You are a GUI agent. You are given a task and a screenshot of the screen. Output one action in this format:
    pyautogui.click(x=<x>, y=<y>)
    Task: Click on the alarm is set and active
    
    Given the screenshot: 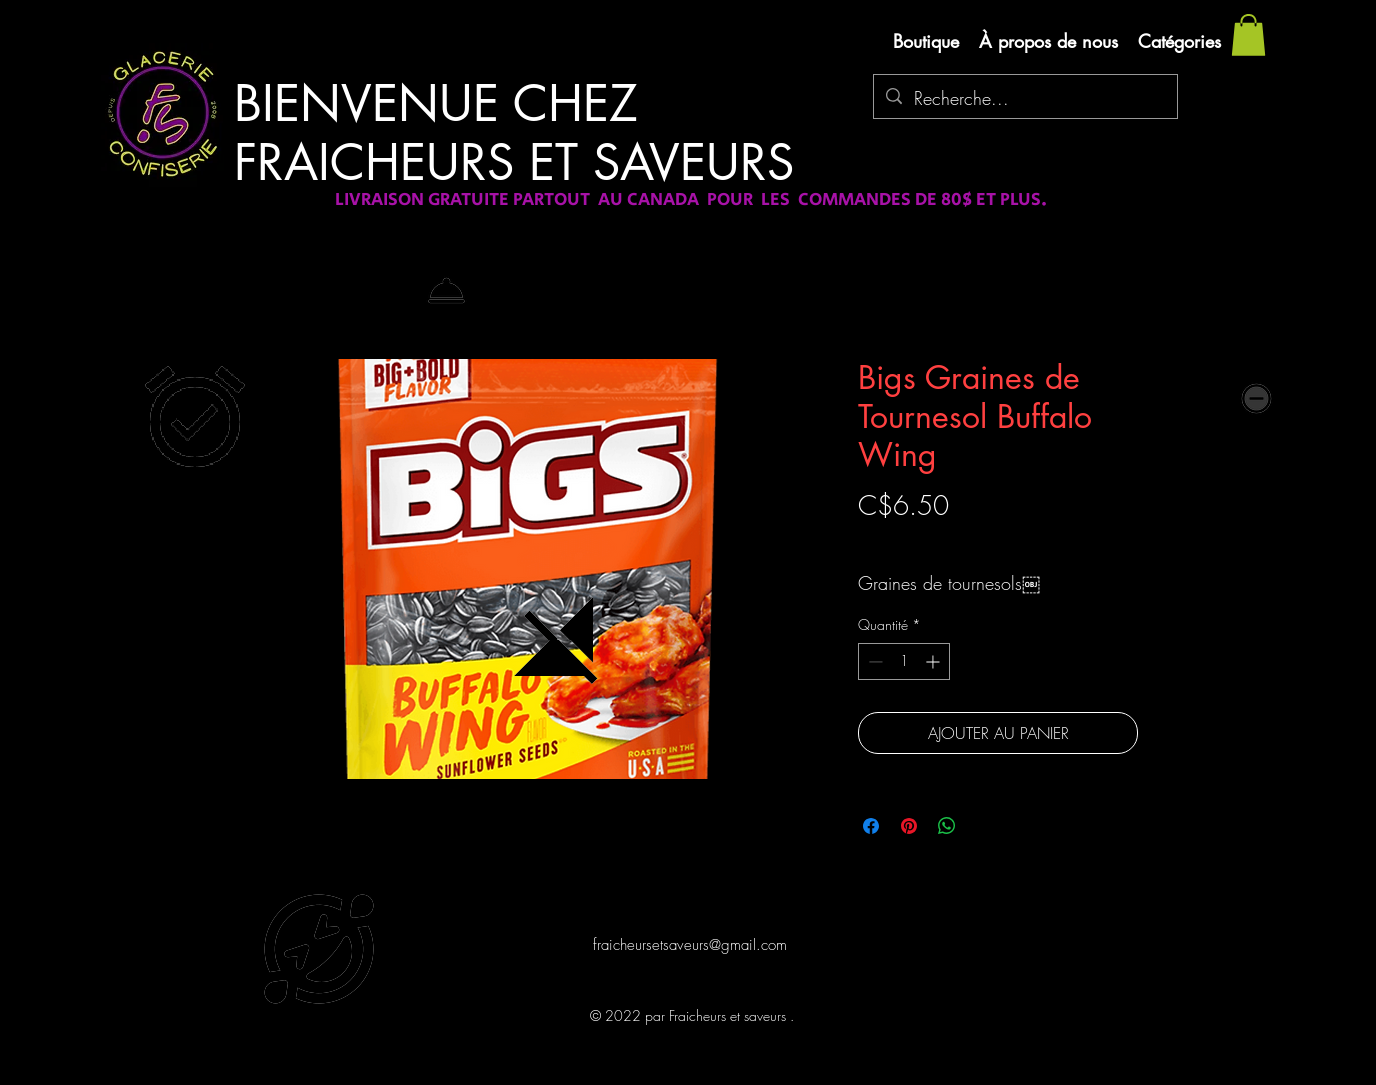 What is the action you would take?
    pyautogui.click(x=195, y=417)
    